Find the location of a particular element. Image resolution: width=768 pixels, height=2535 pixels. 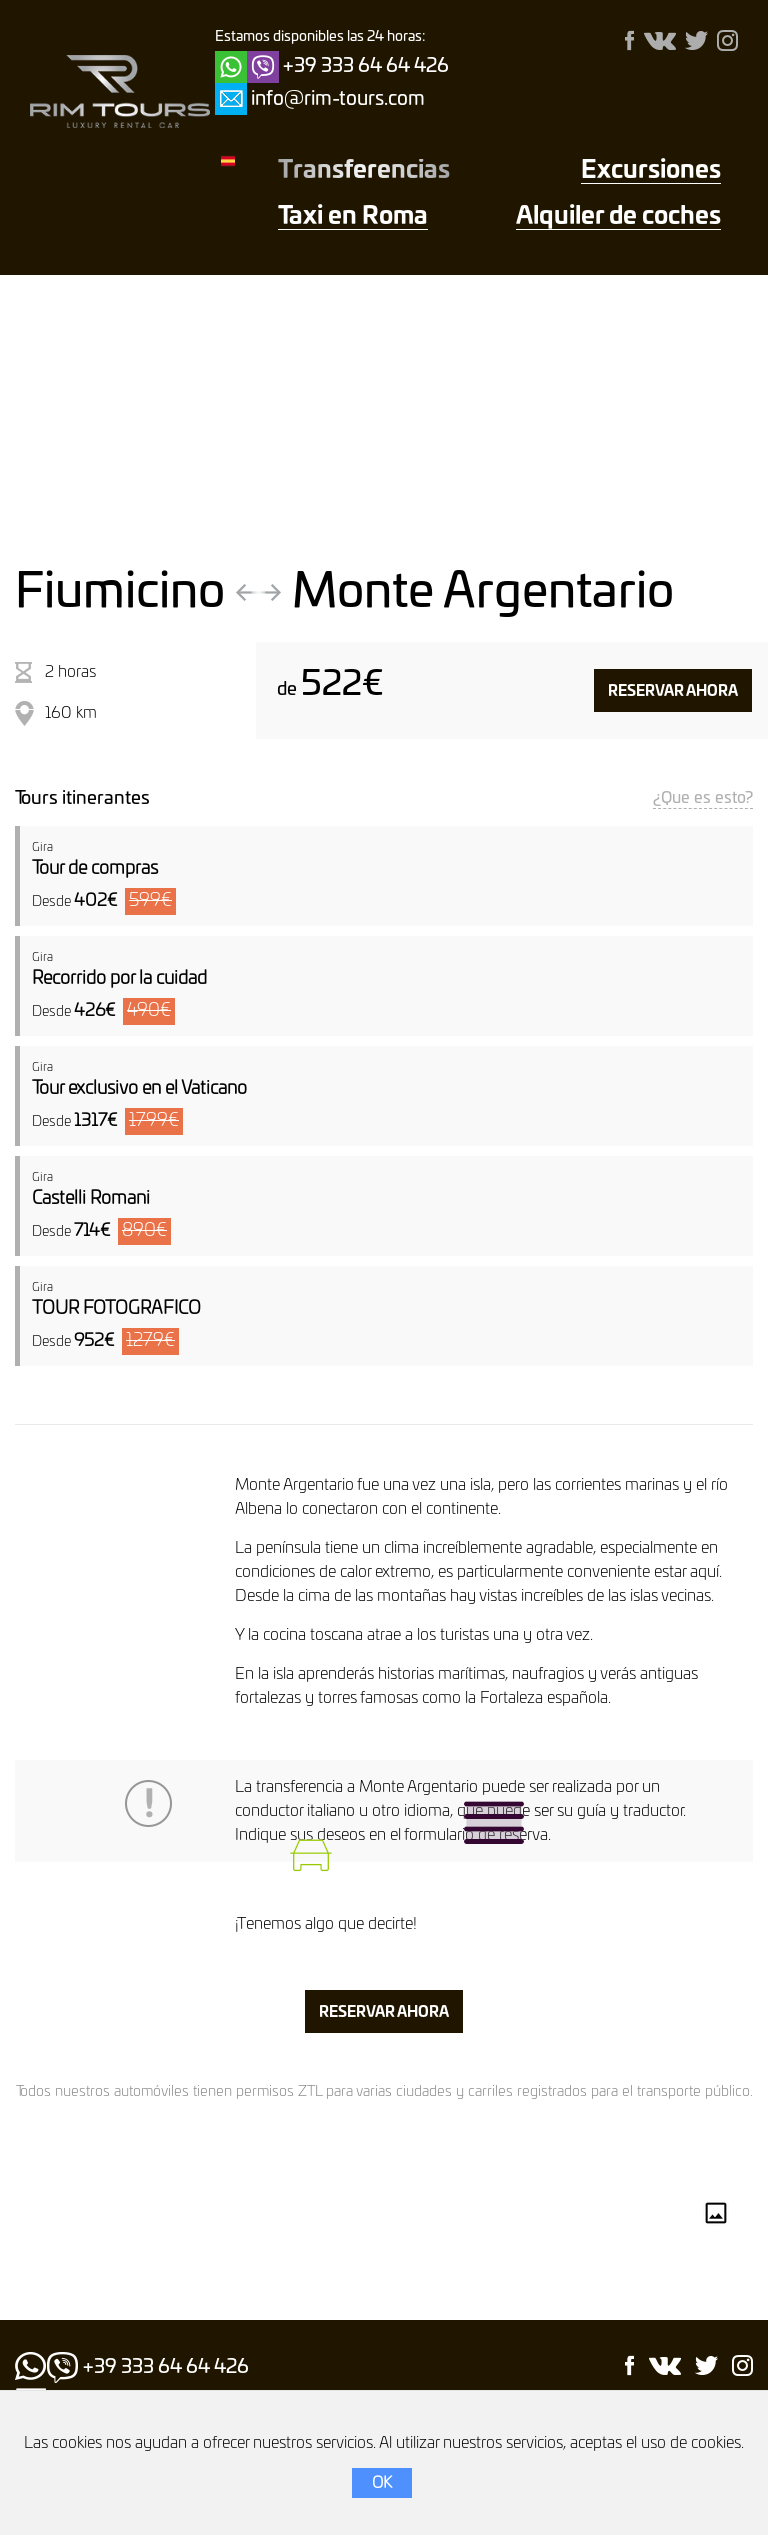

justify text alignment is located at coordinates (494, 1824).